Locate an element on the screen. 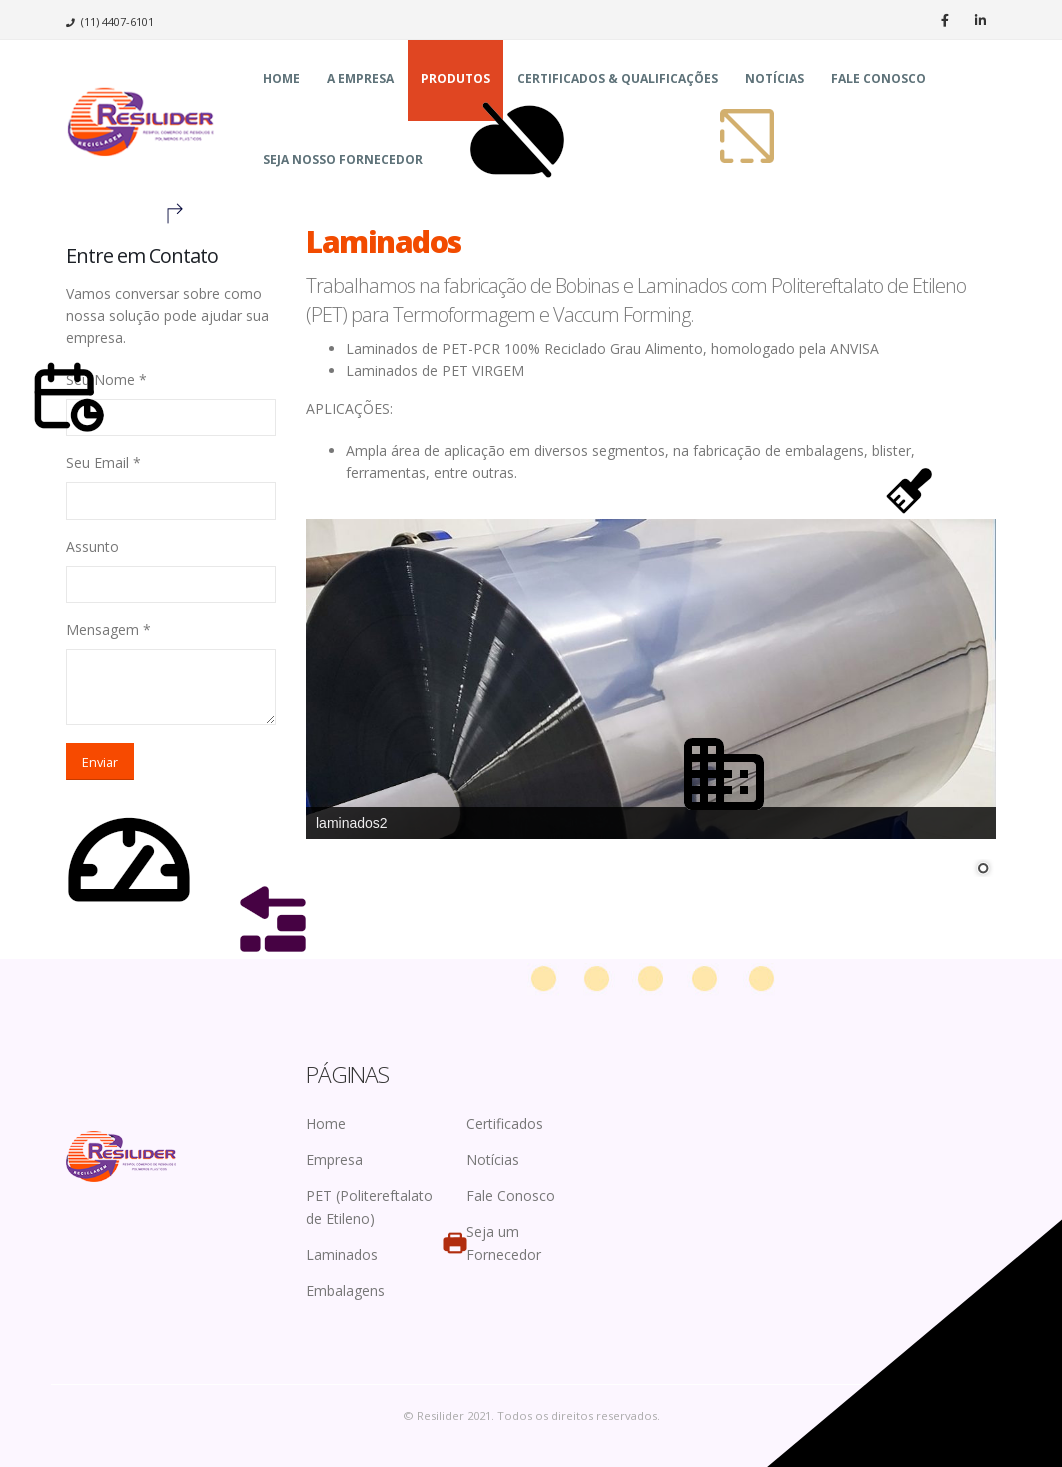 The height and width of the screenshot is (1467, 1062). reply to a message is located at coordinates (173, 213).